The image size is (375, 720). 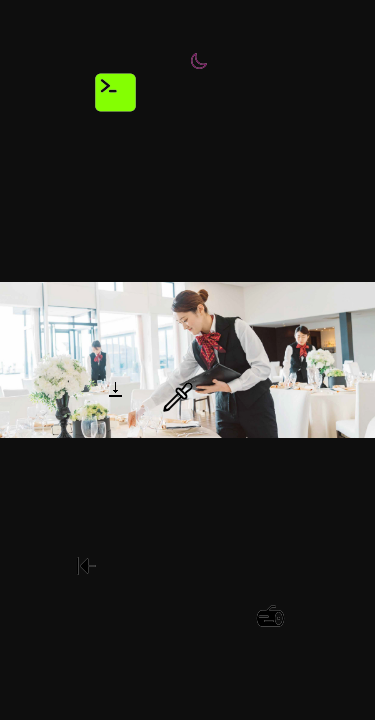 I want to click on view system logs or activity history, so click(x=270, y=617).